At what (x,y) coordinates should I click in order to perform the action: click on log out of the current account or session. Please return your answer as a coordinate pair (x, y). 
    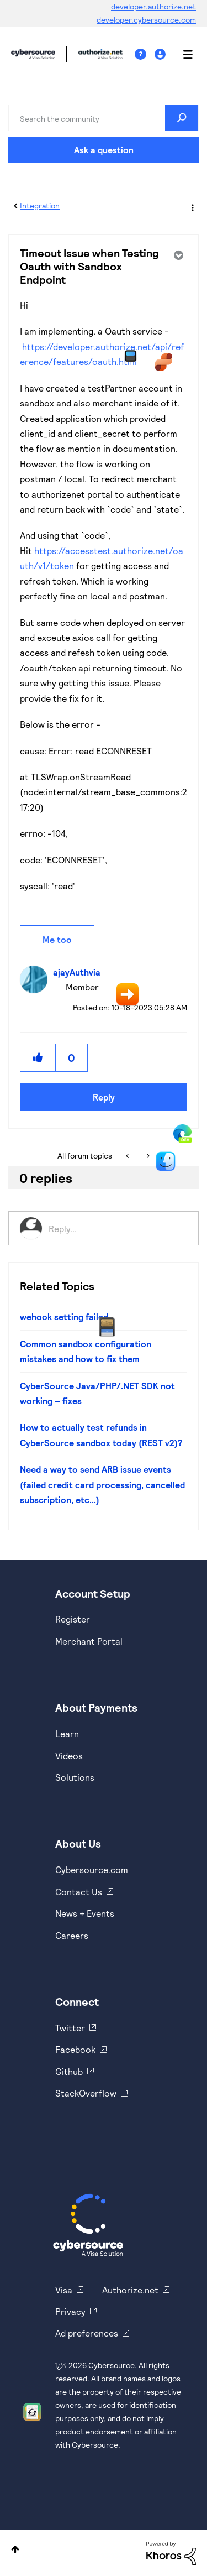
    Looking at the image, I should click on (128, 994).